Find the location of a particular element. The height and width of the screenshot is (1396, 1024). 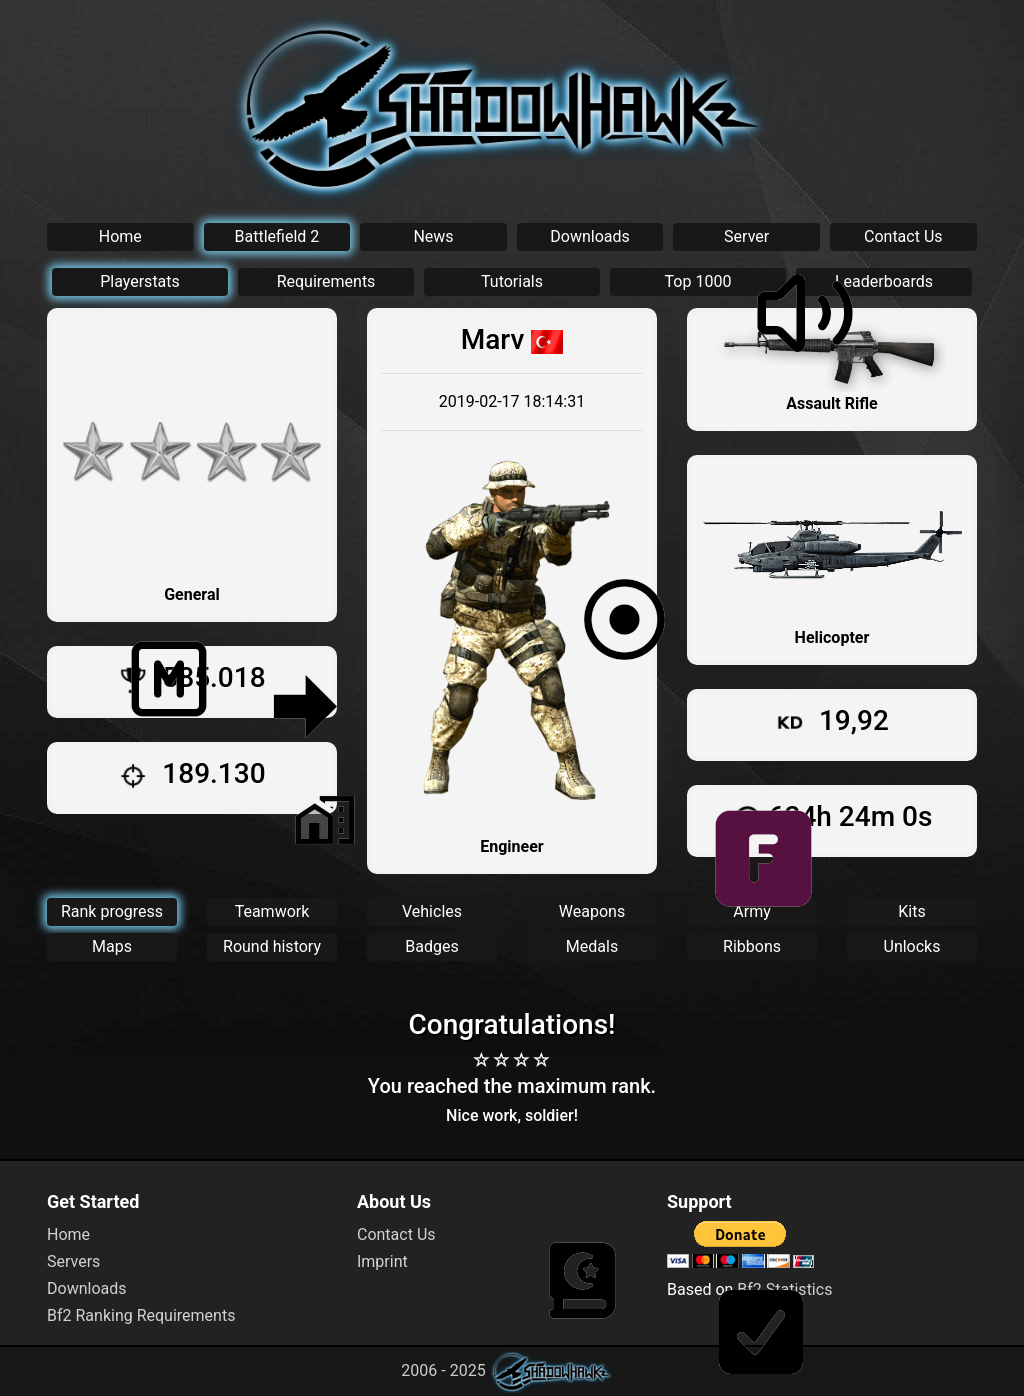

adjust audio volume level is located at coordinates (805, 313).